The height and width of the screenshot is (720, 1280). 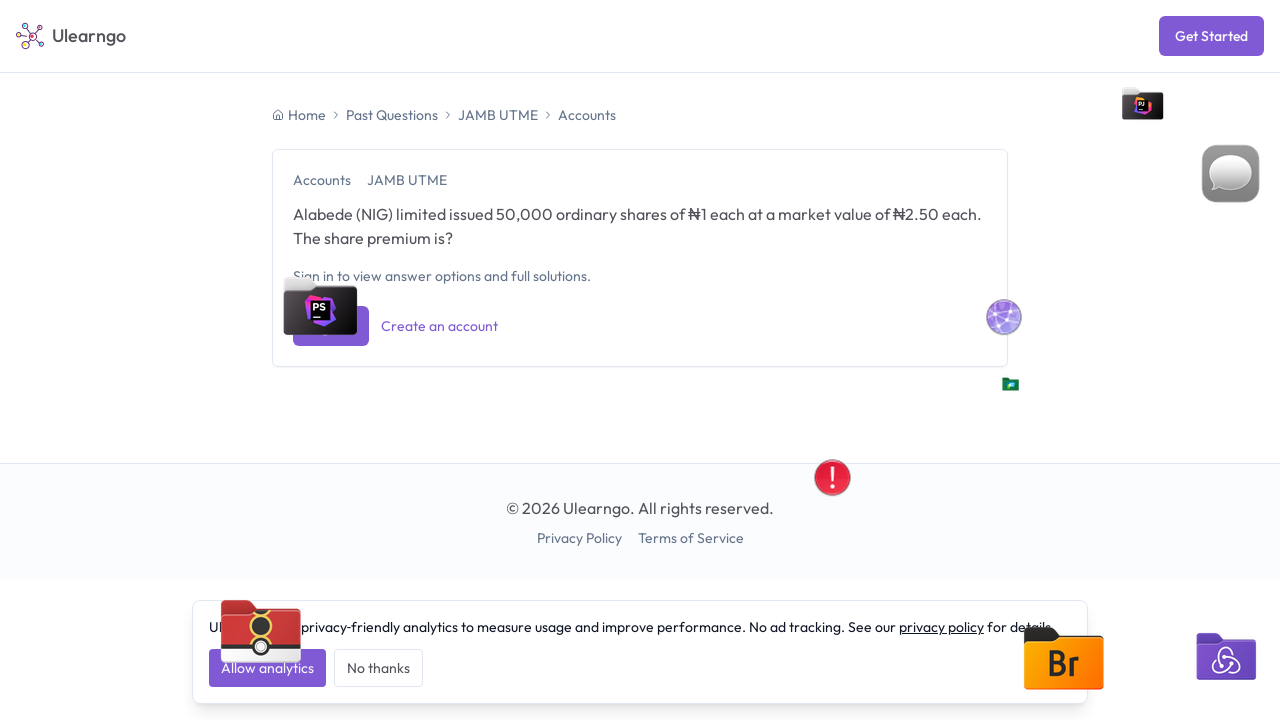 What do you see at coordinates (832, 477) in the screenshot?
I see `indicates an important alert or warning` at bounding box center [832, 477].